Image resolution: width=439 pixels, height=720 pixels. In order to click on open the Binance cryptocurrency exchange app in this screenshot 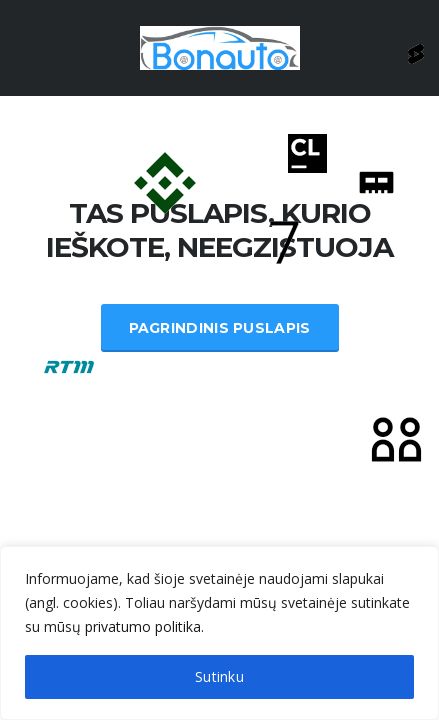, I will do `click(165, 183)`.